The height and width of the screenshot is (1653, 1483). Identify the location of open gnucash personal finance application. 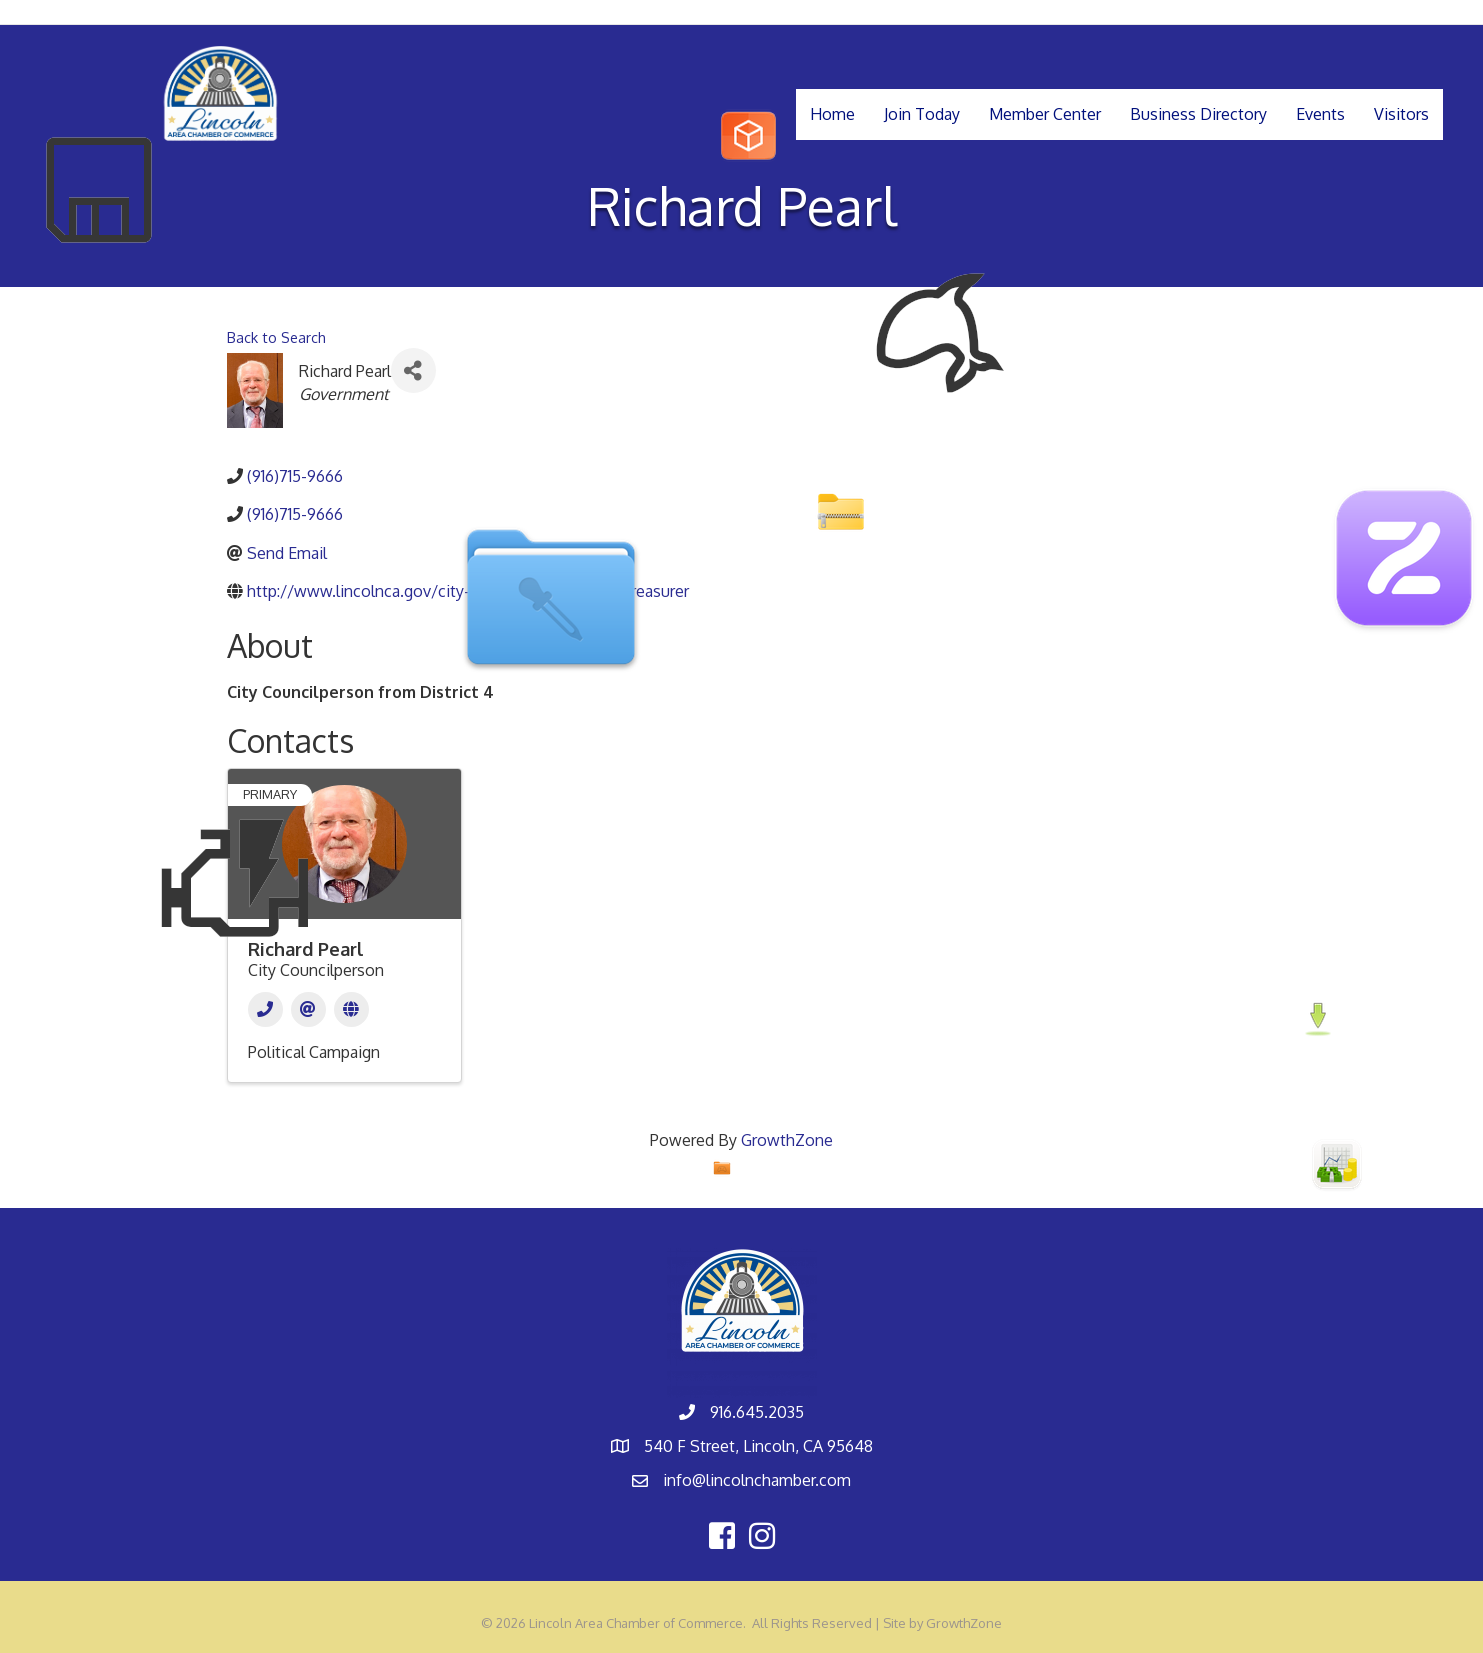
(1337, 1164).